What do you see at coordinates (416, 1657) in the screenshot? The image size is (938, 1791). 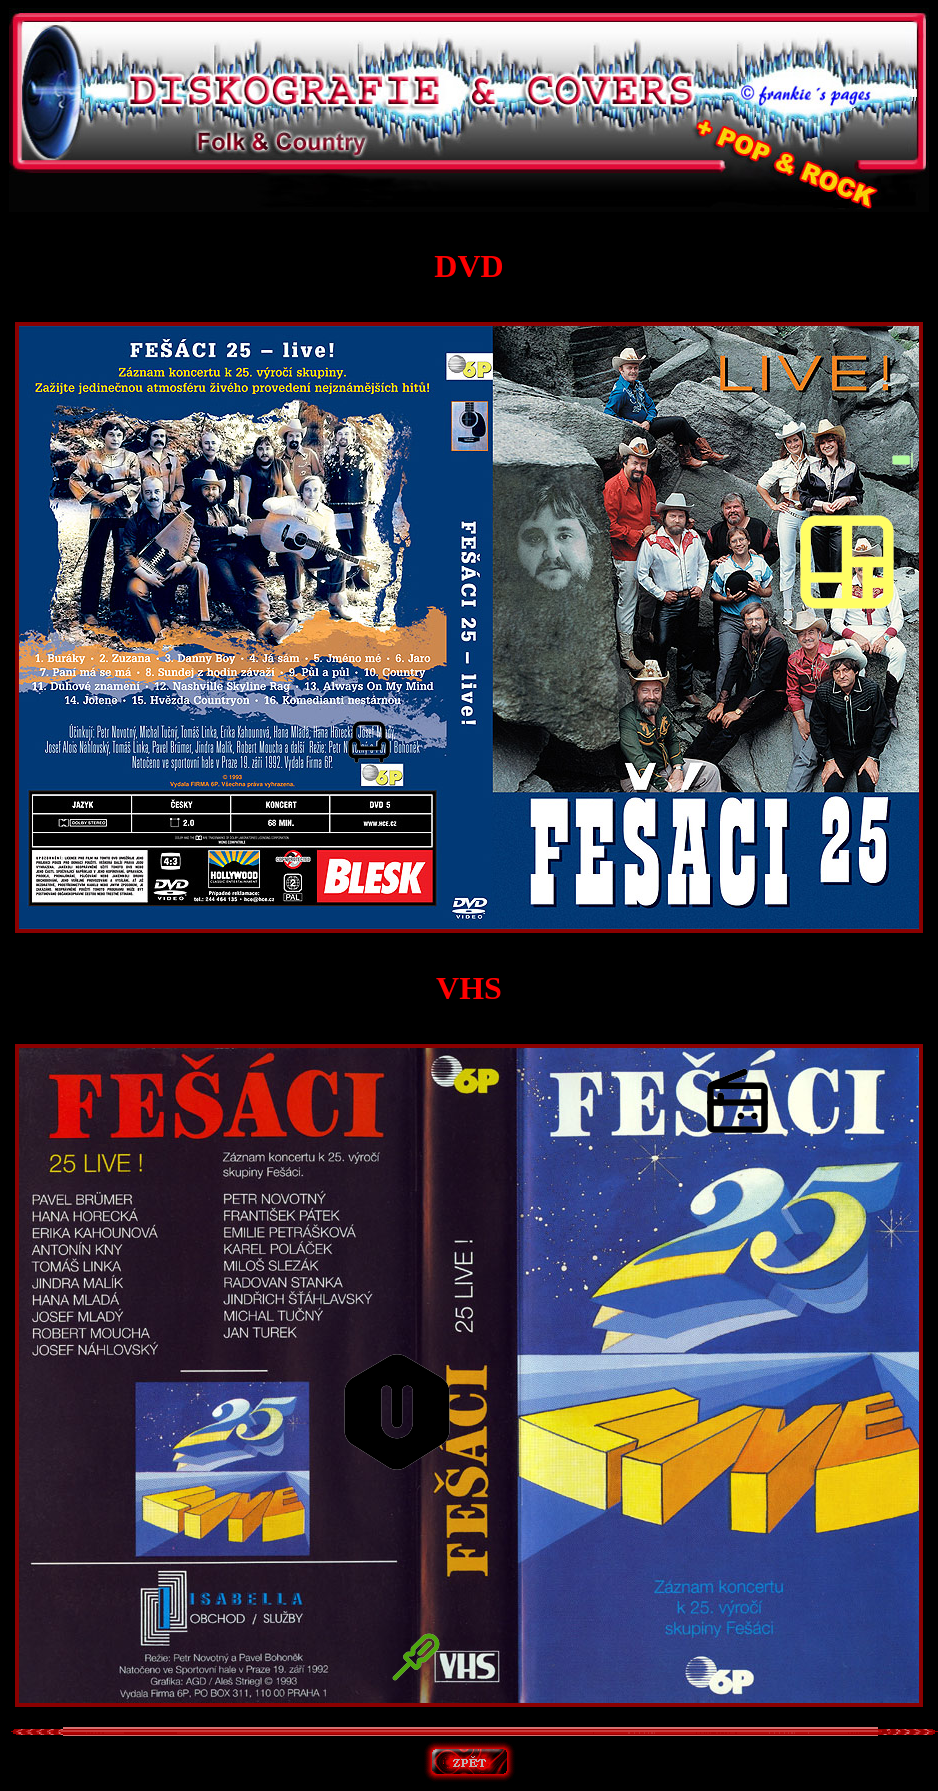 I see `access settings or configuration options` at bounding box center [416, 1657].